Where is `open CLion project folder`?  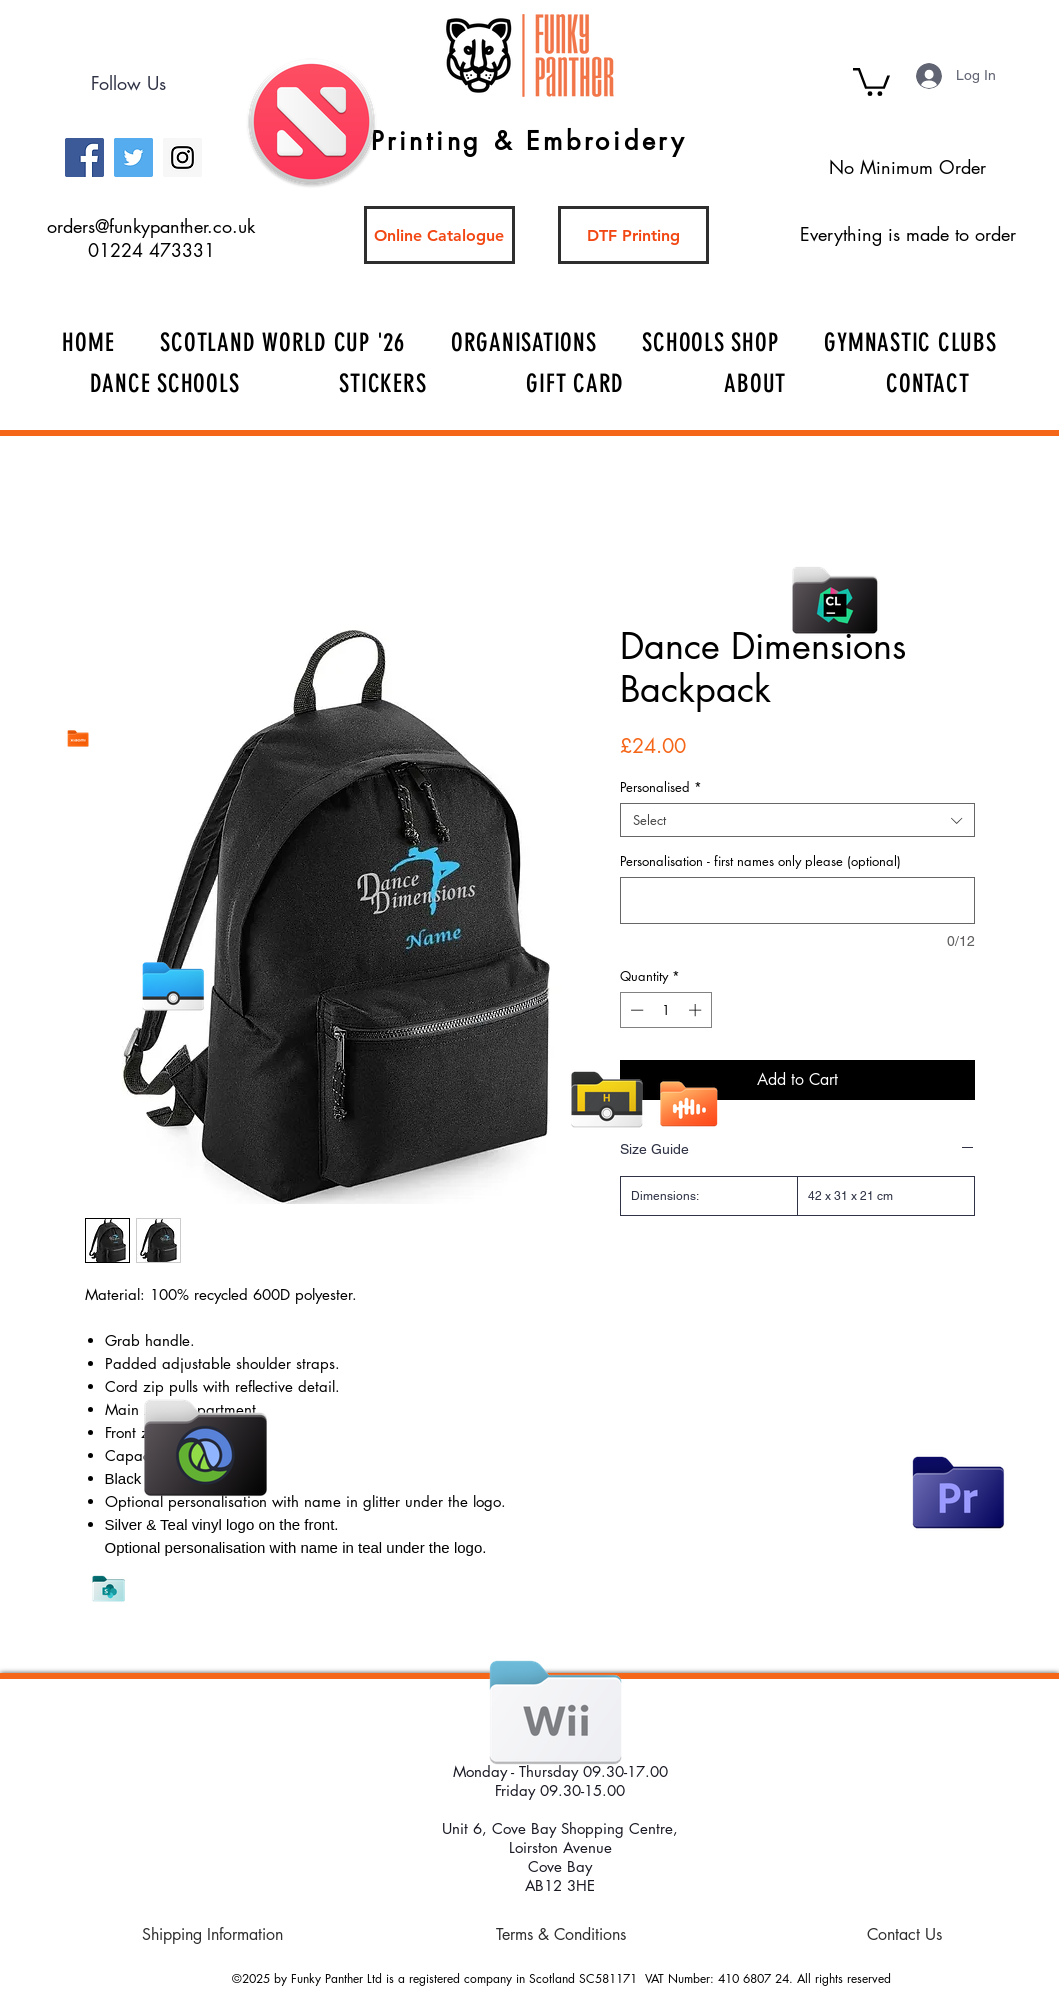 open CLion project folder is located at coordinates (834, 602).